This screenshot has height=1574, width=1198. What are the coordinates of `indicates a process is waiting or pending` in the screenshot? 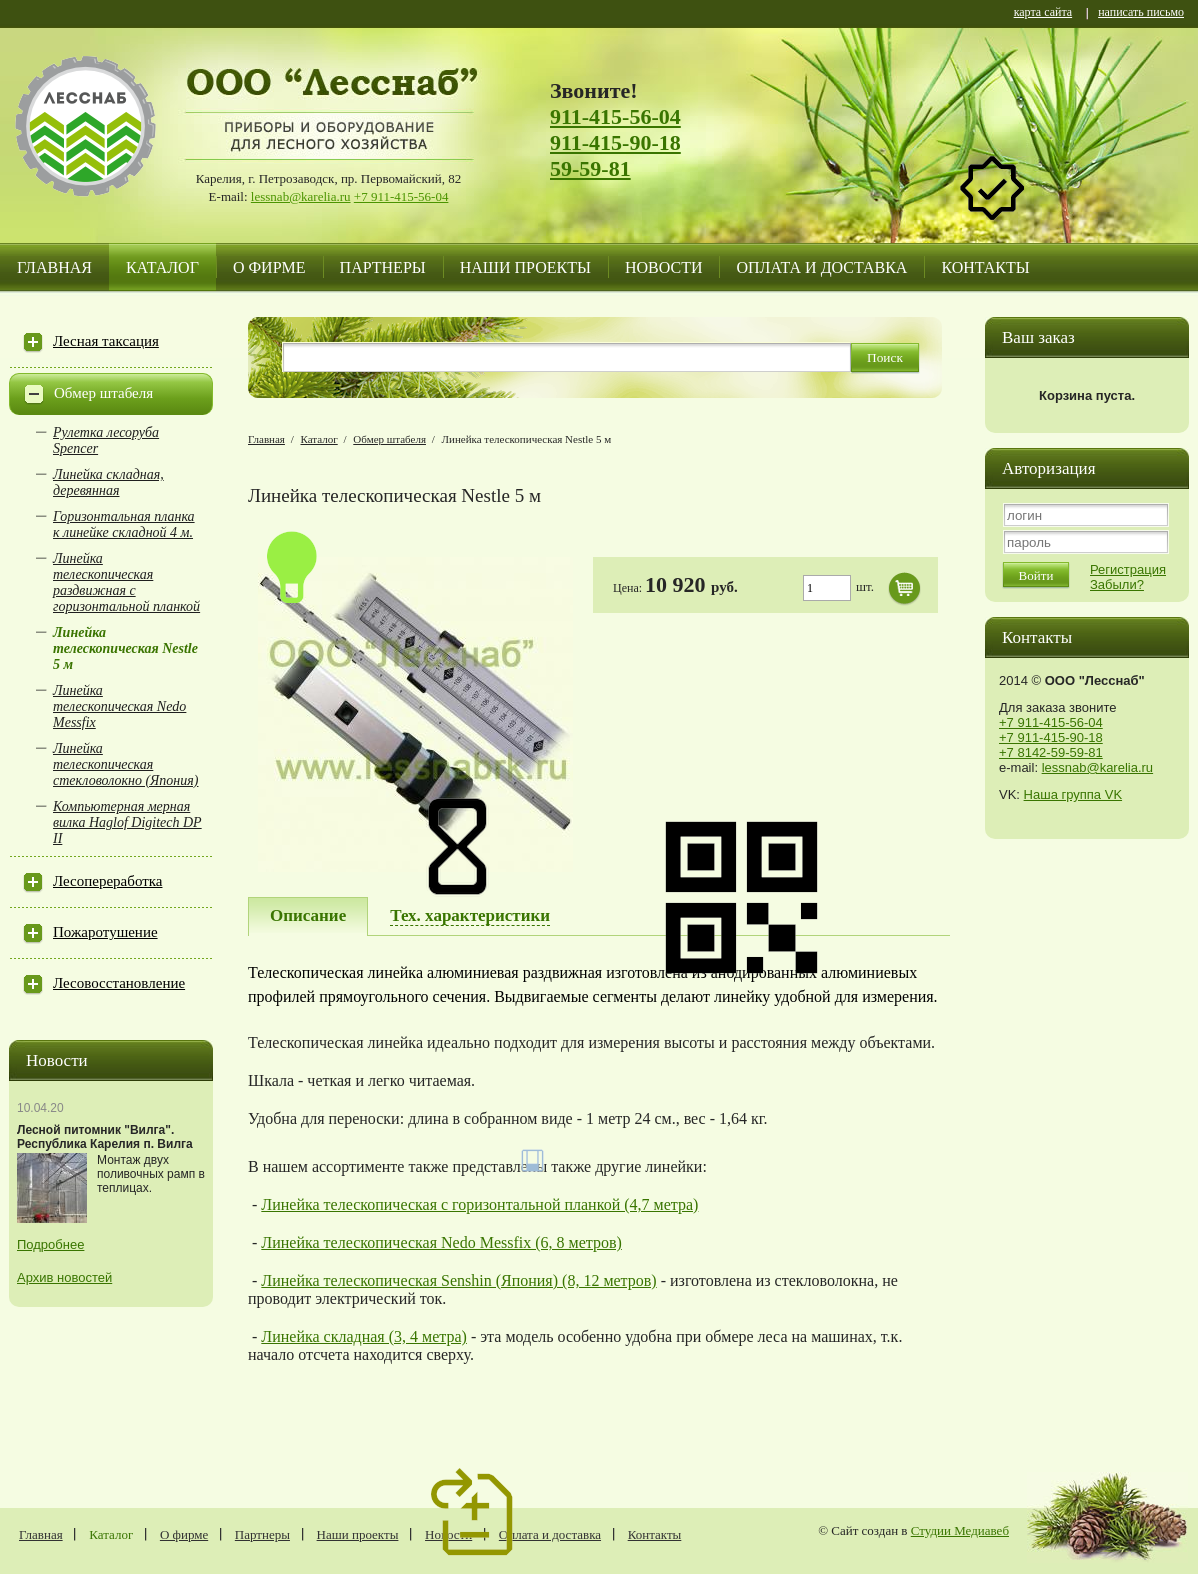 It's located at (457, 846).